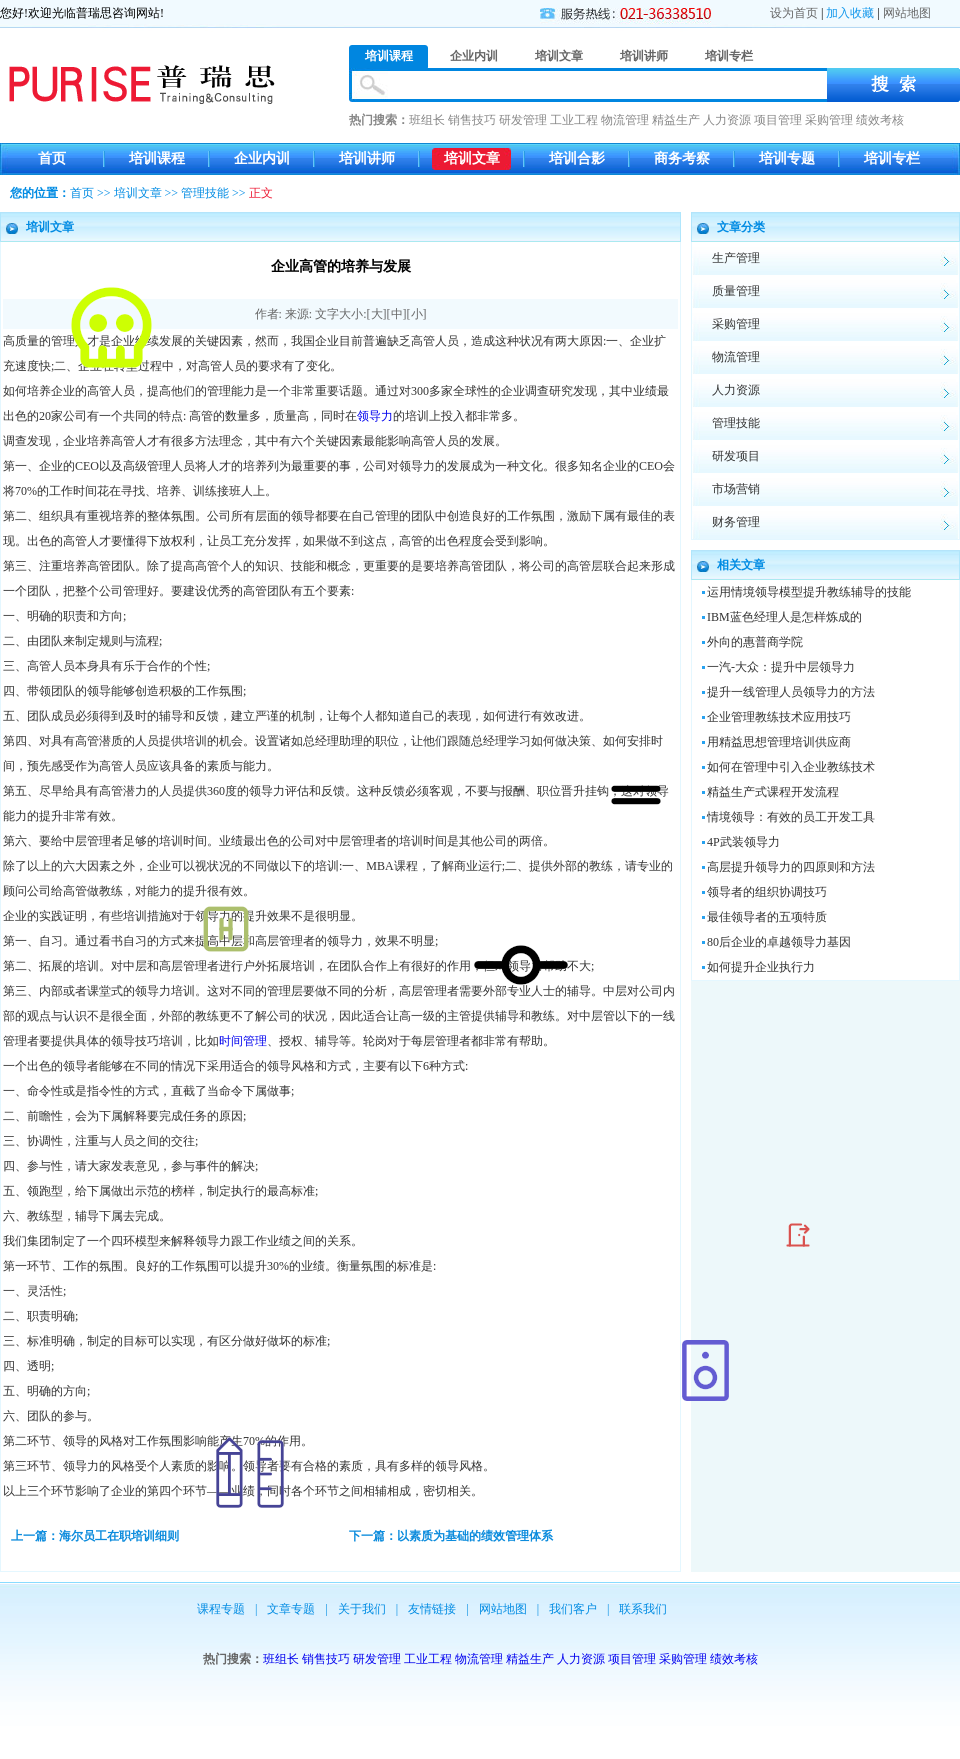  What do you see at coordinates (521, 965) in the screenshot?
I see `view commit details in version control` at bounding box center [521, 965].